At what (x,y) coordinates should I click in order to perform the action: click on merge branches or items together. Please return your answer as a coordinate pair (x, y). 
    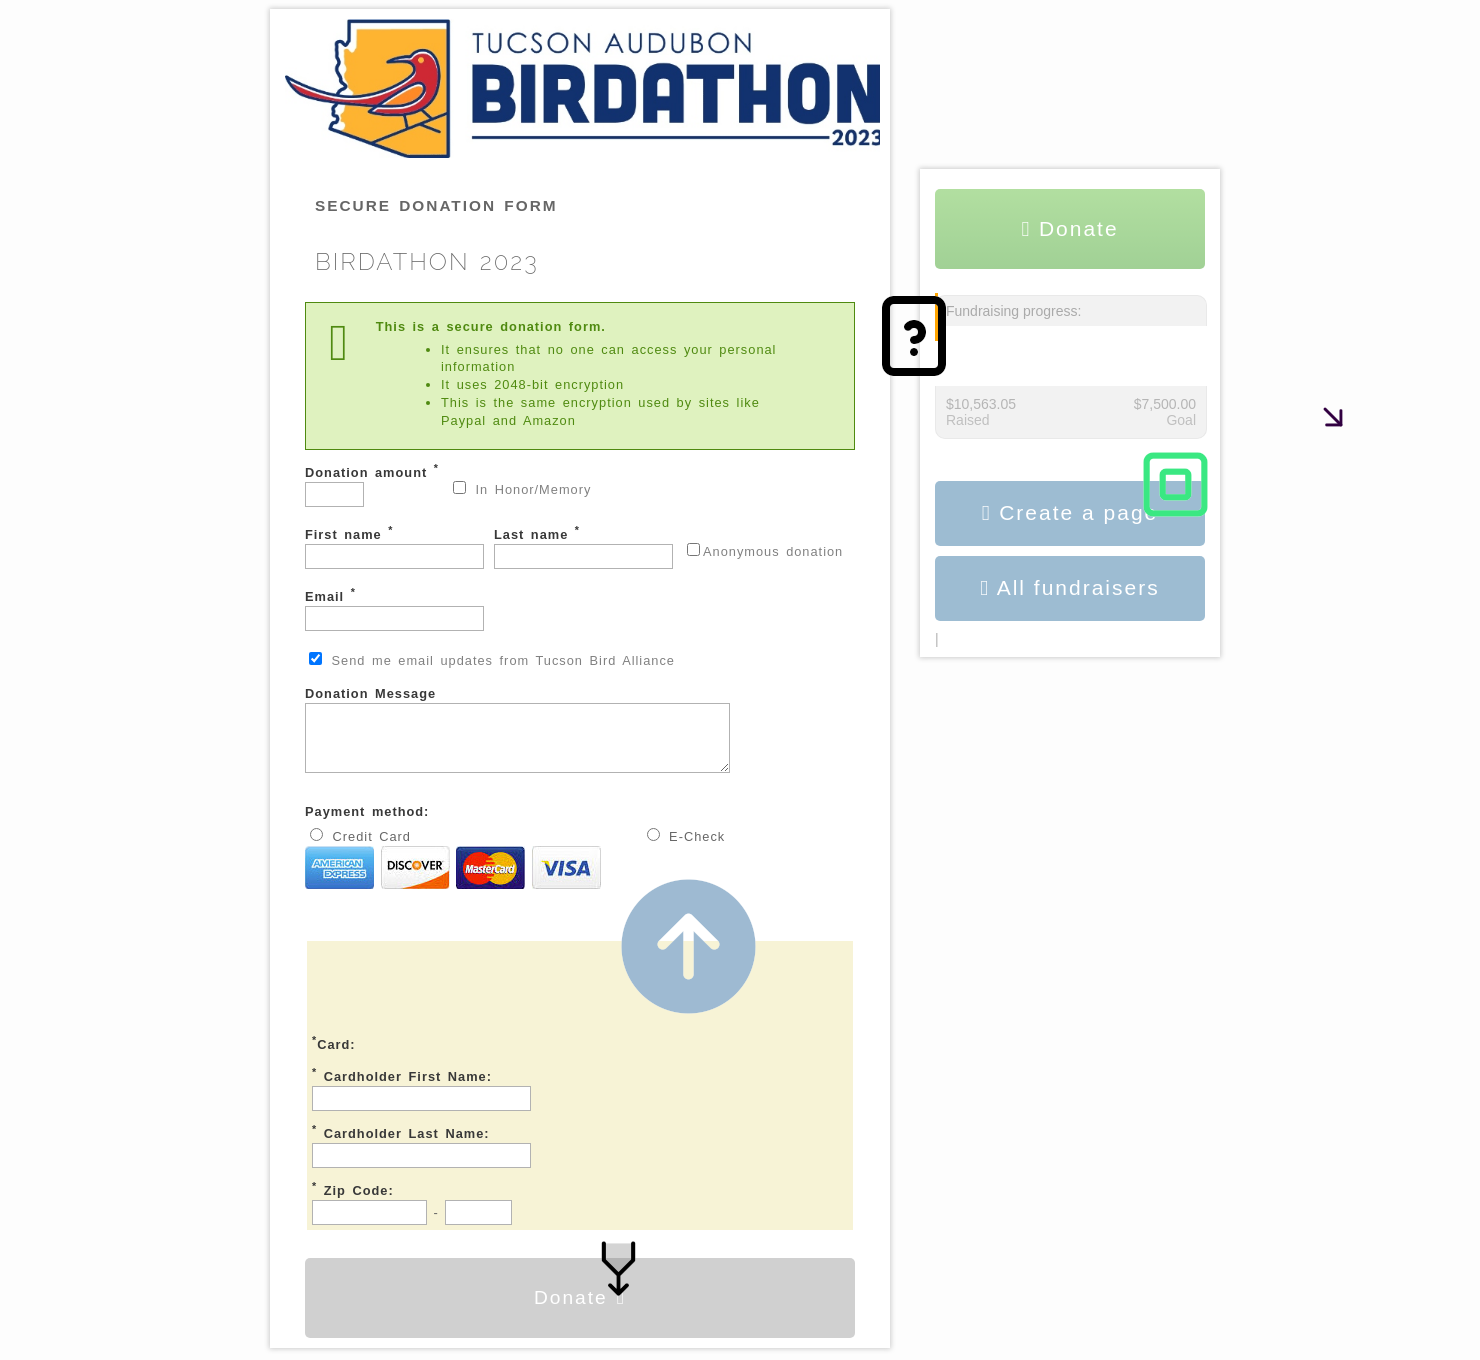
    Looking at the image, I should click on (618, 1266).